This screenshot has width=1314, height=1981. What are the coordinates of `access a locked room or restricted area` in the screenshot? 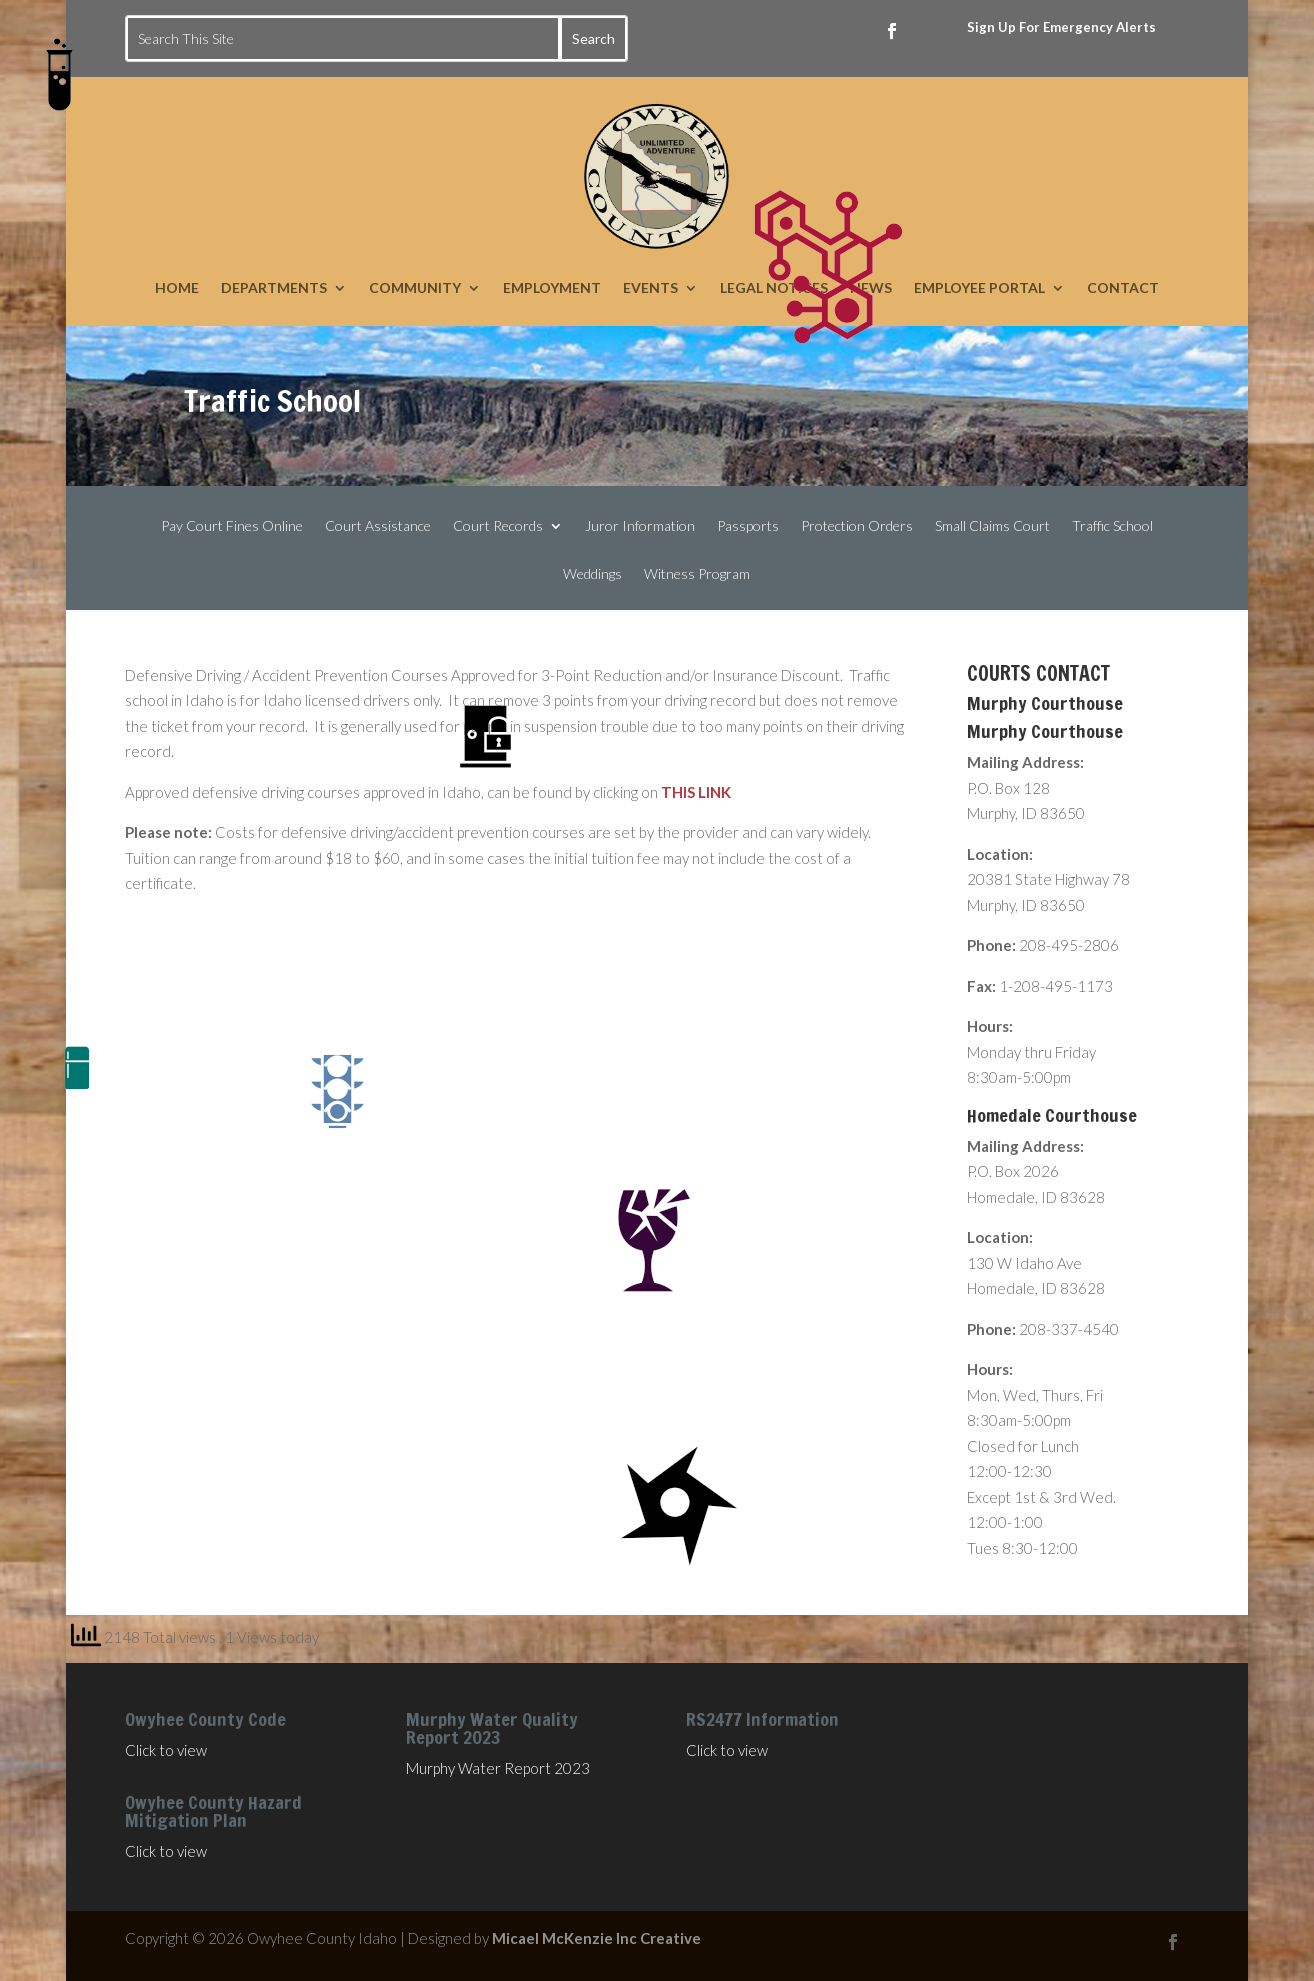 It's located at (485, 735).